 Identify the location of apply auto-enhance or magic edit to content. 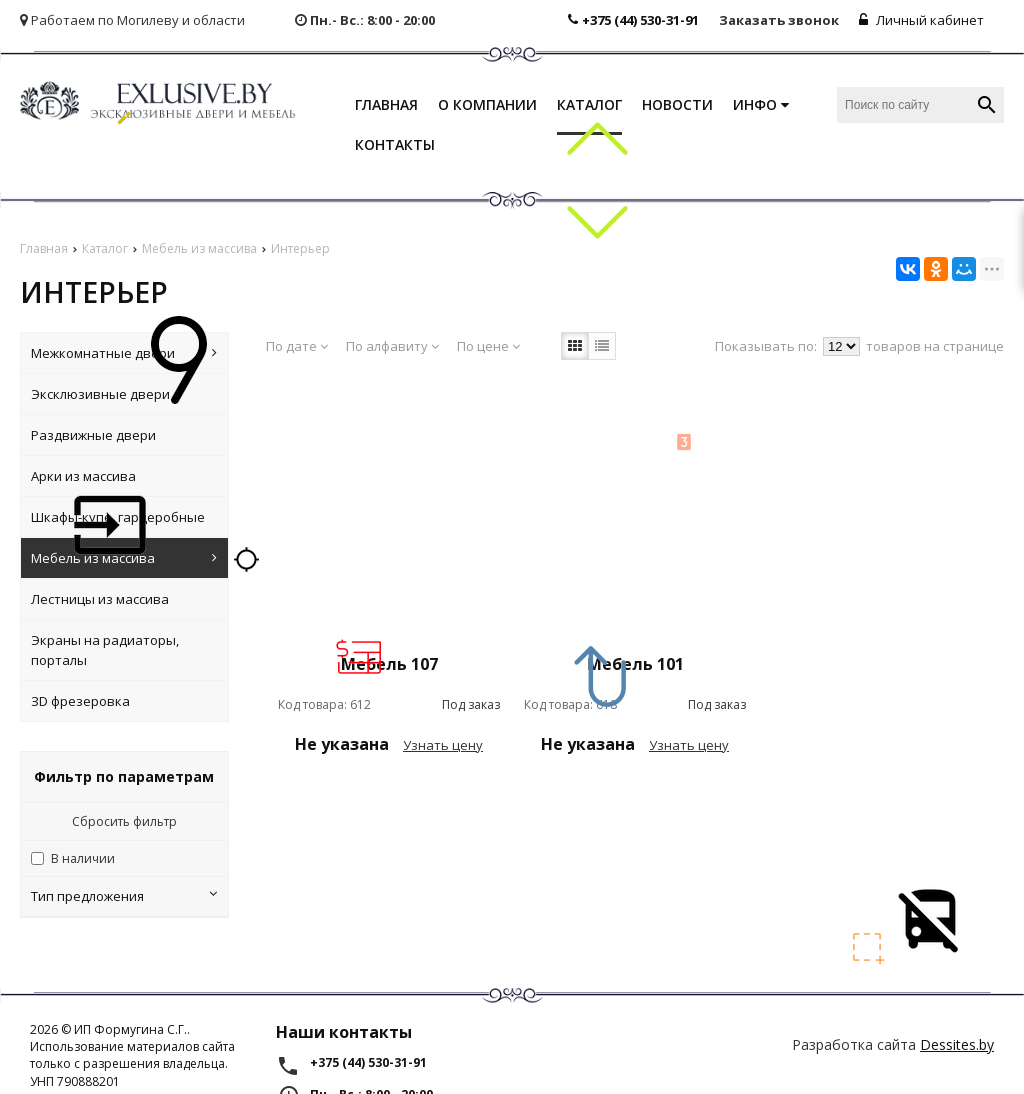
(124, 118).